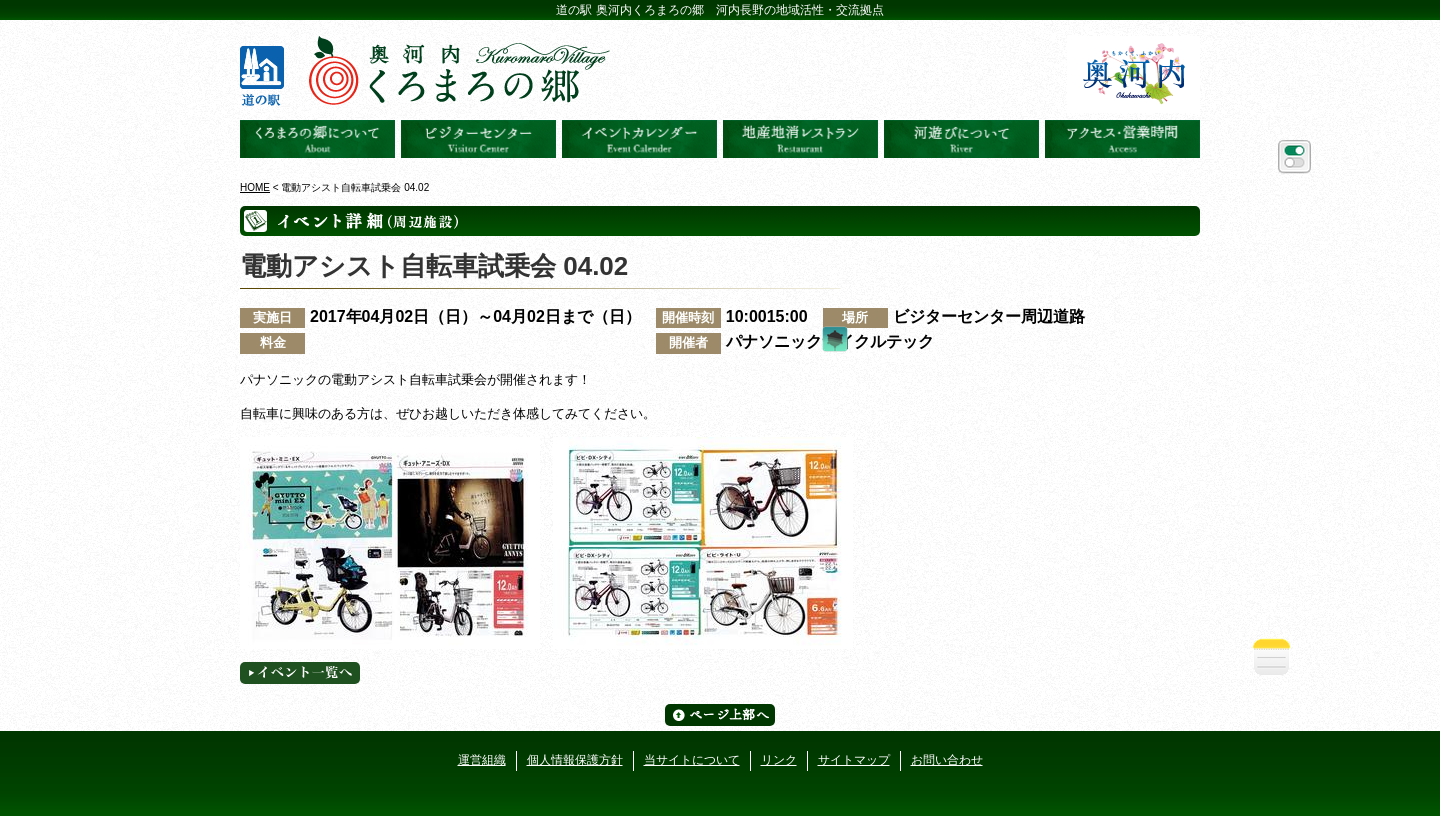  Describe the element at coordinates (1294, 156) in the screenshot. I see `open gnome tweaks to customize desktop settings` at that location.